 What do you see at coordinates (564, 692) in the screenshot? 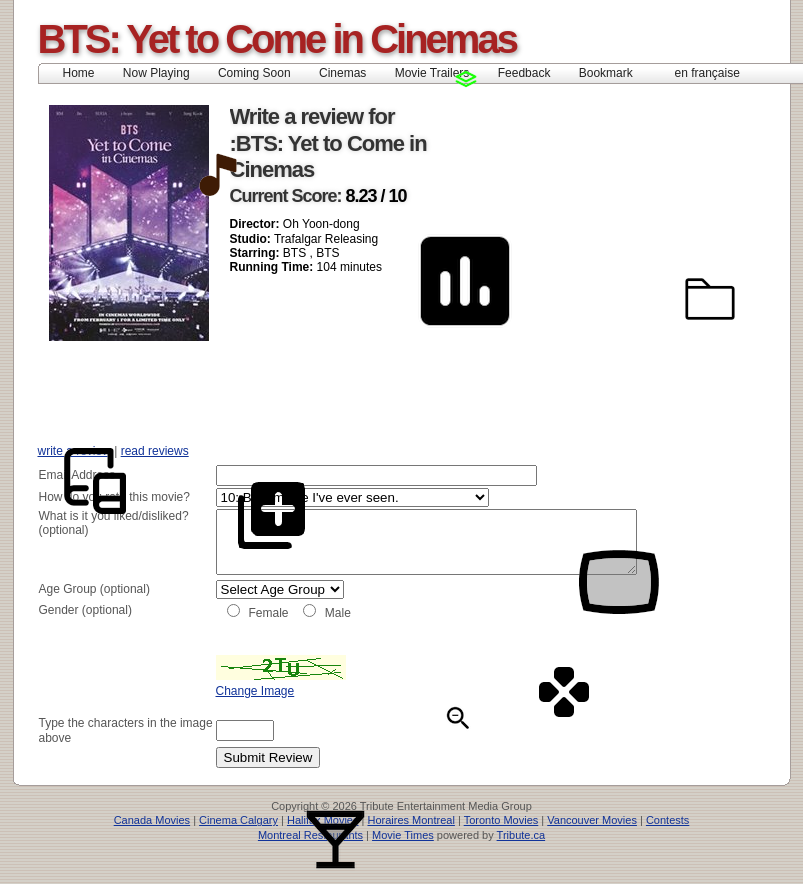
I see `open gaming or game center` at bounding box center [564, 692].